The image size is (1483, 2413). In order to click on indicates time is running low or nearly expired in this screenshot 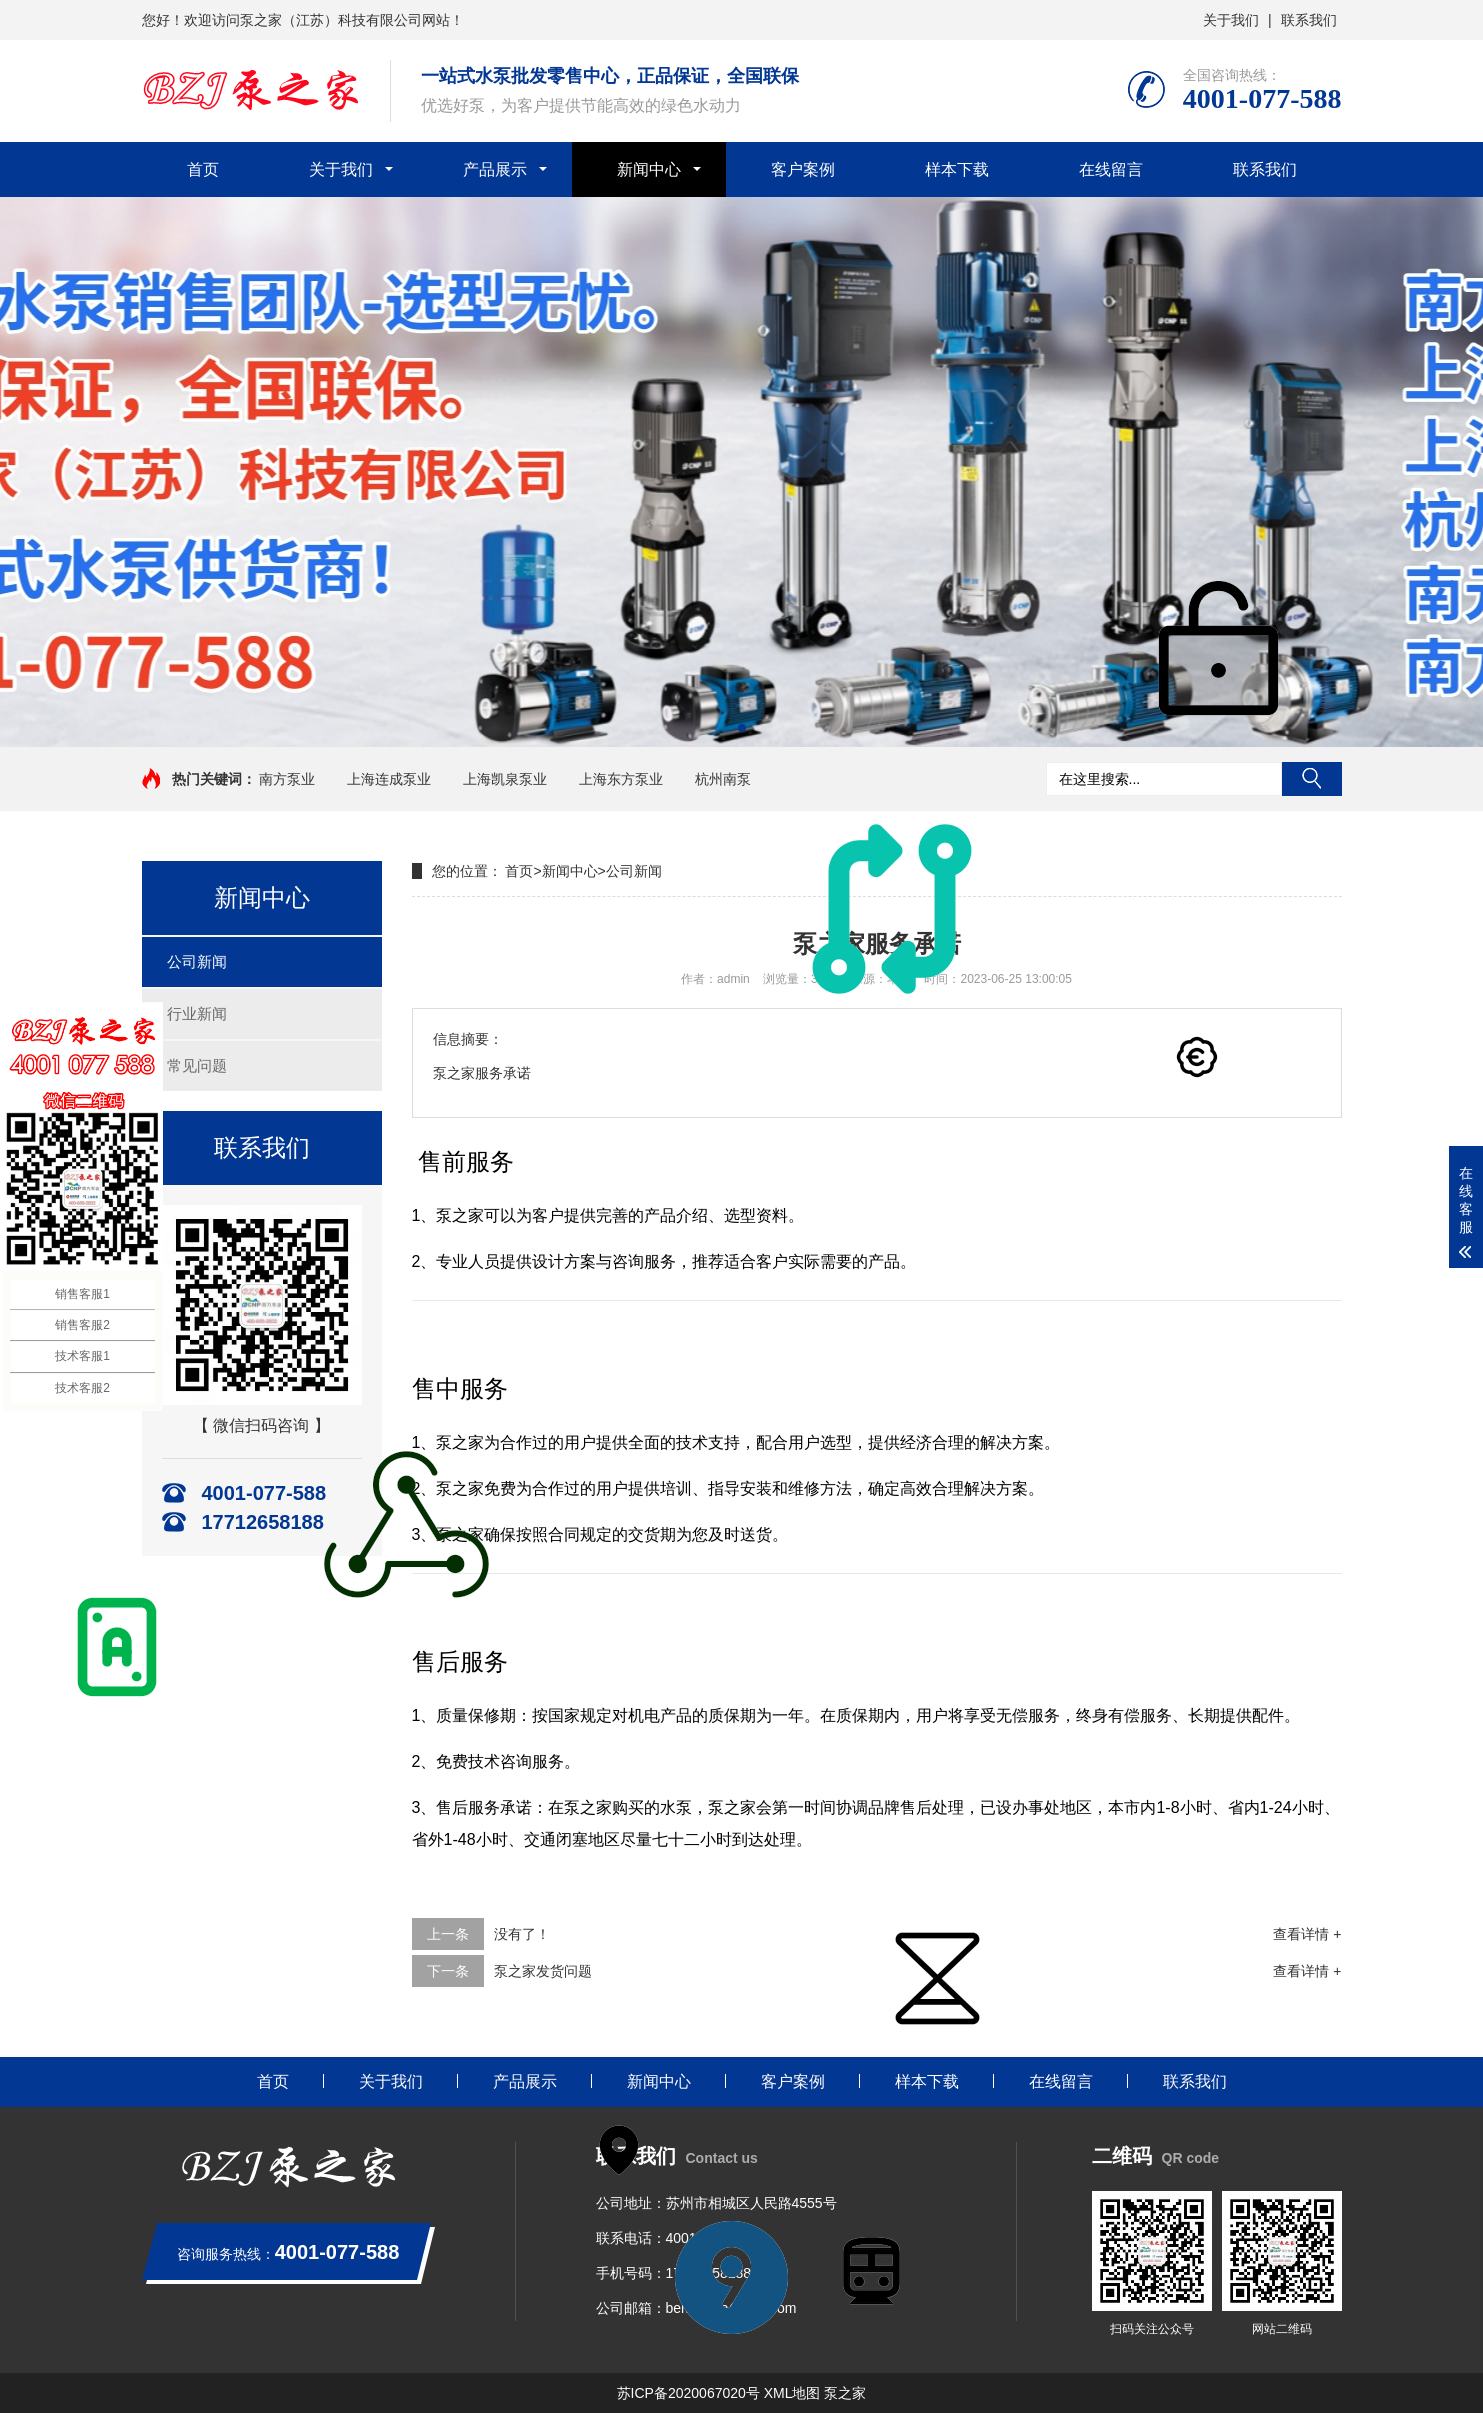, I will do `click(937, 1978)`.